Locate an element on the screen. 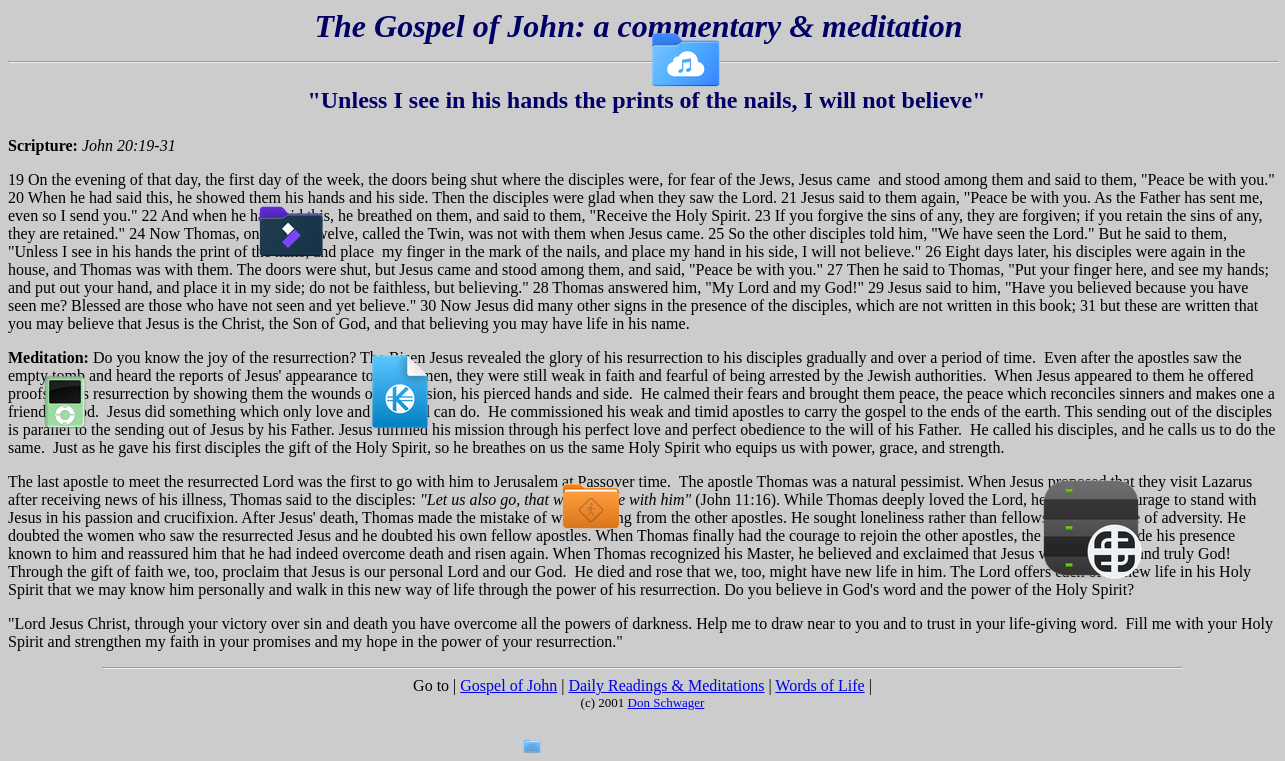 This screenshot has width=1285, height=761. open a KMyMoney financial data file is located at coordinates (400, 393).